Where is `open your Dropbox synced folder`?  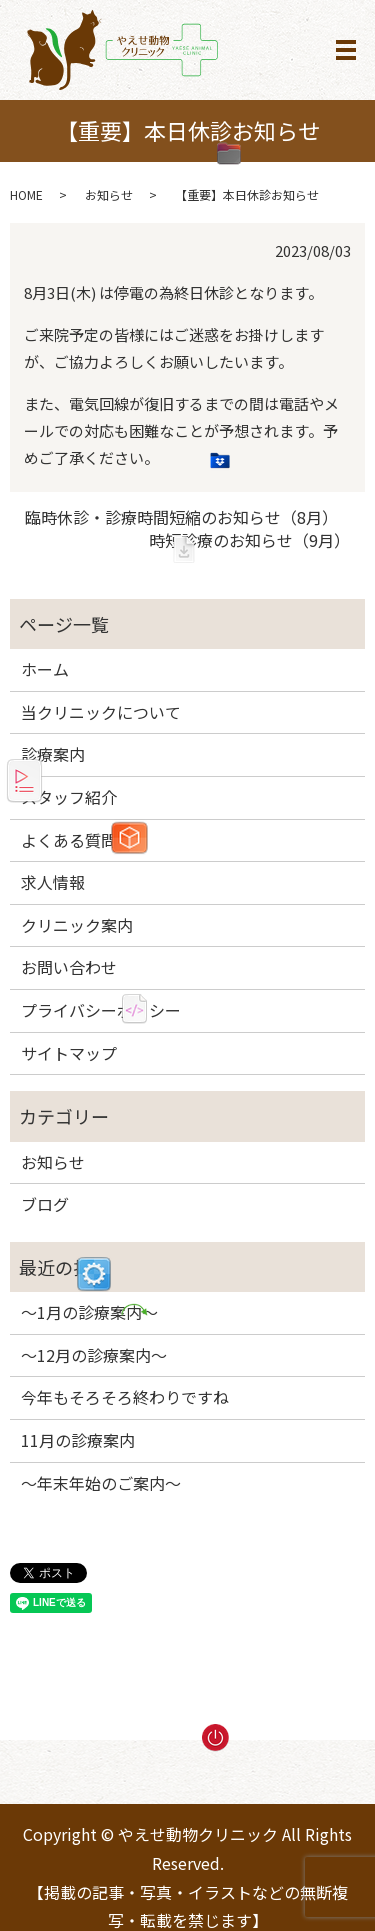
open your Dropbox synced folder is located at coordinates (220, 461).